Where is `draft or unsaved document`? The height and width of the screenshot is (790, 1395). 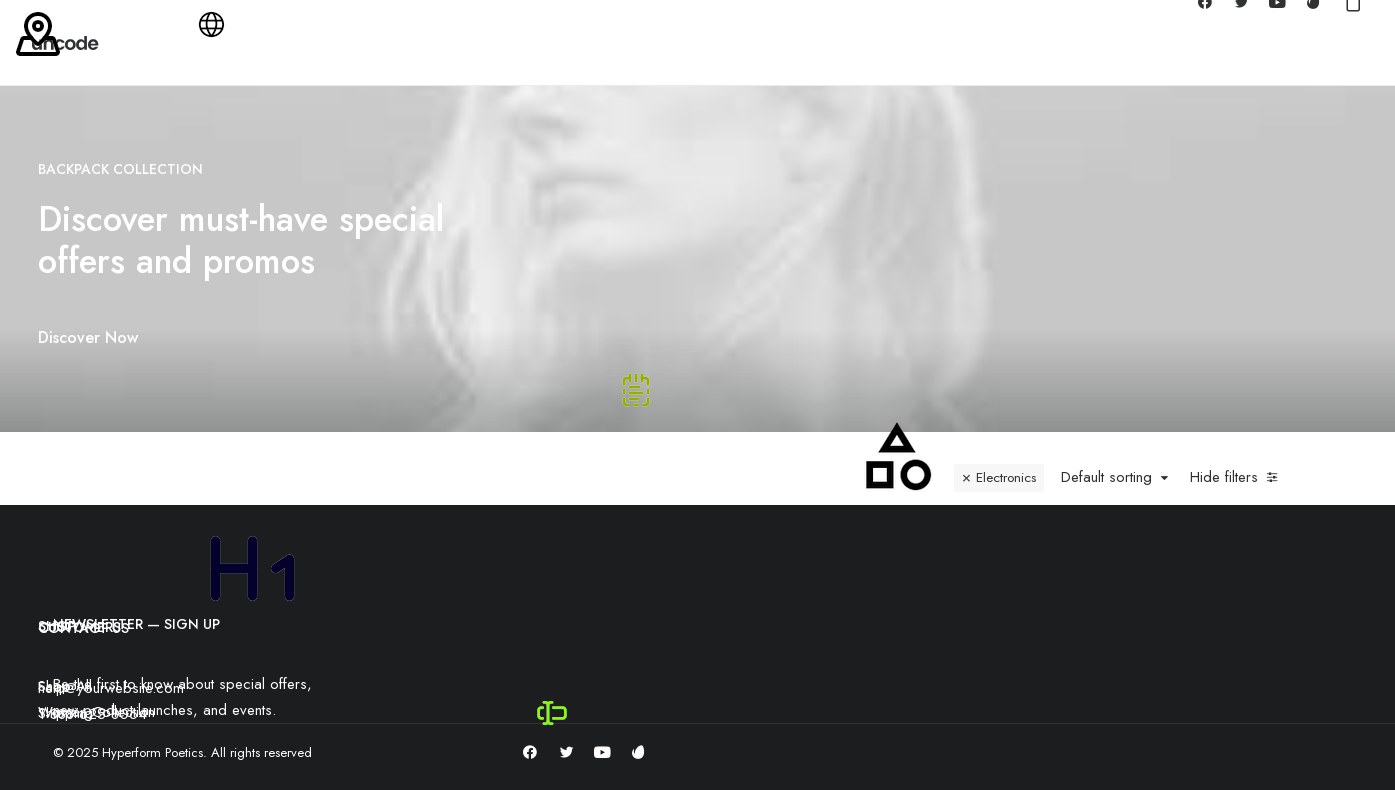 draft or unsaved document is located at coordinates (636, 390).